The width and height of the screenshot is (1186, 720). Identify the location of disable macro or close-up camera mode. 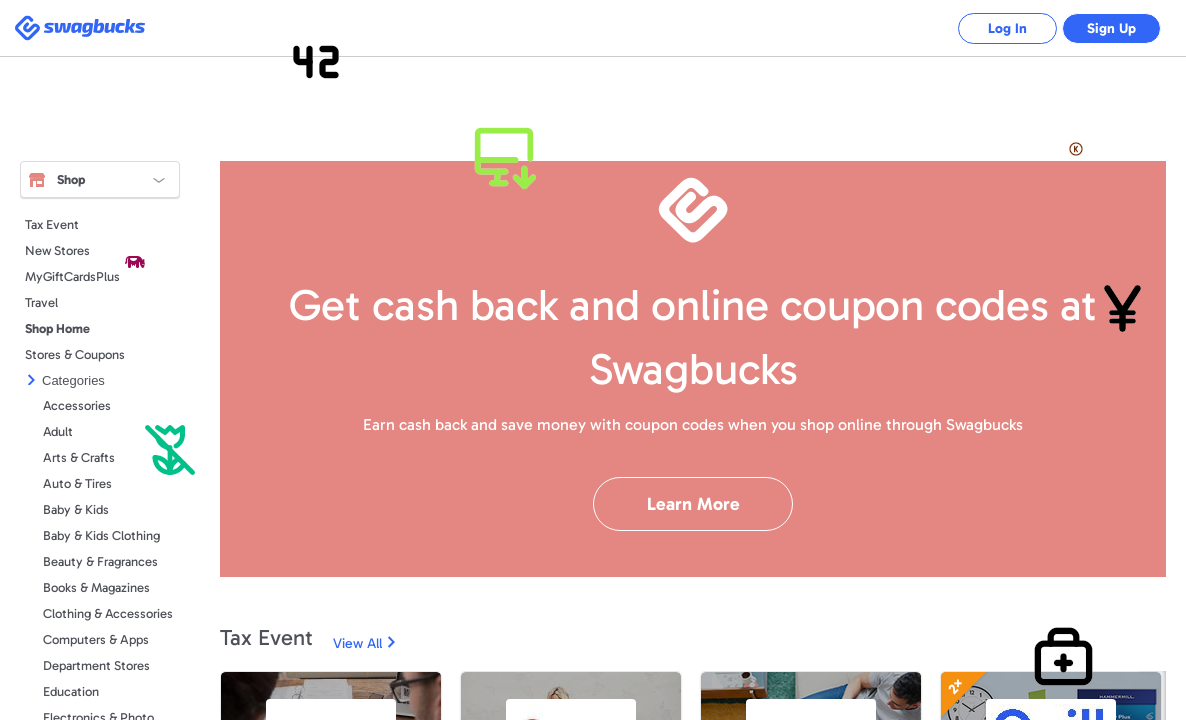
(170, 450).